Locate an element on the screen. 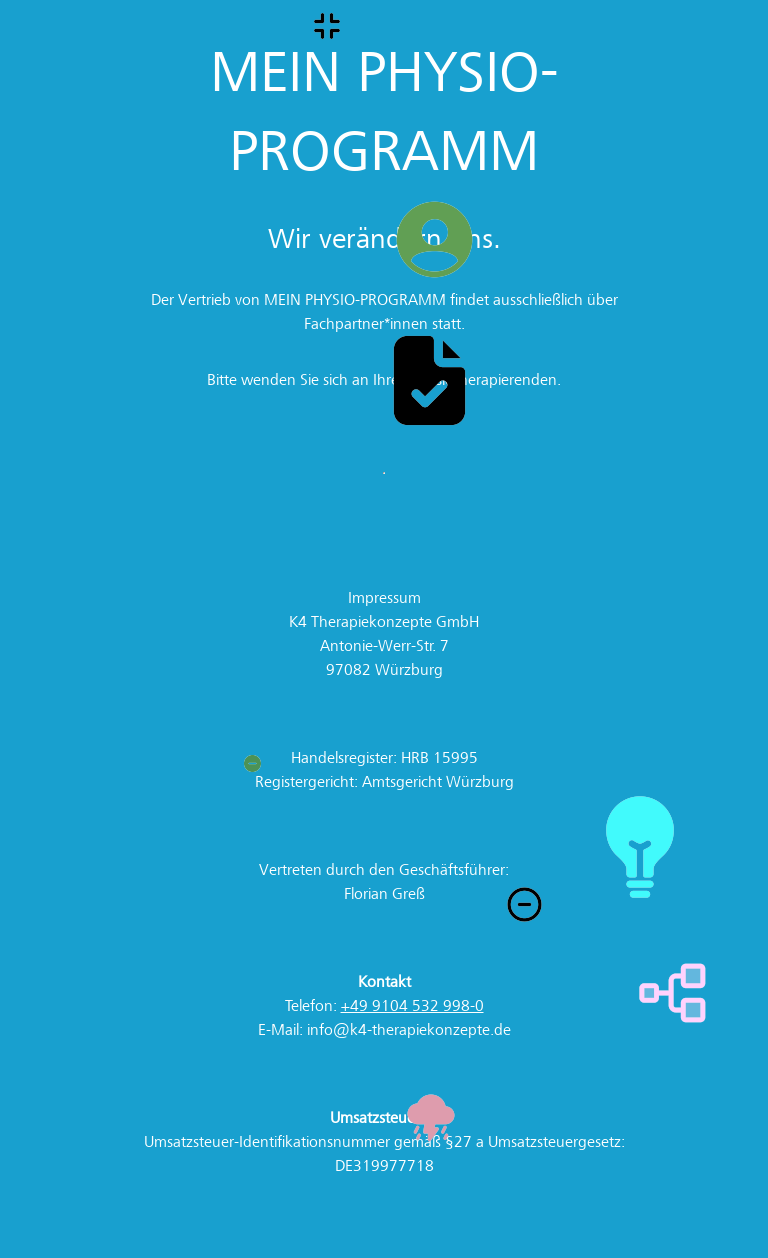 The height and width of the screenshot is (1258, 768). access your profile or account settings is located at coordinates (434, 239).